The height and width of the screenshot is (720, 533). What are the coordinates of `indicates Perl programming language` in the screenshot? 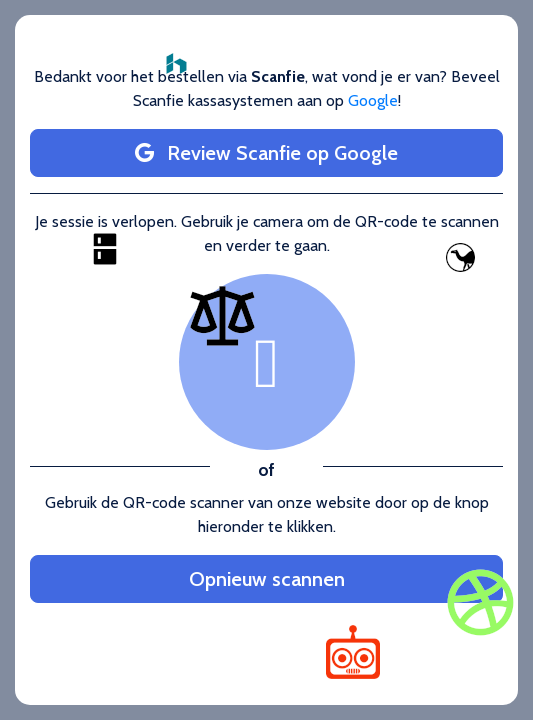 It's located at (460, 257).